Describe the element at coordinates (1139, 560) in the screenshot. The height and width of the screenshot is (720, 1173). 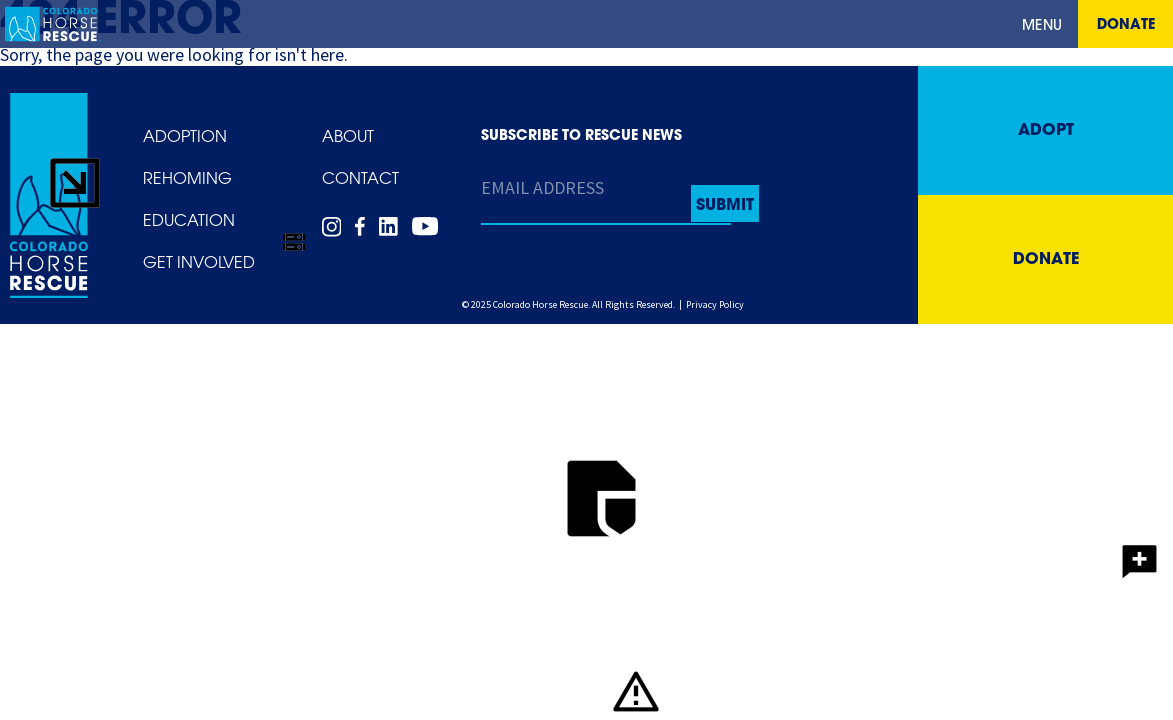
I see `start a new chat conversation` at that location.